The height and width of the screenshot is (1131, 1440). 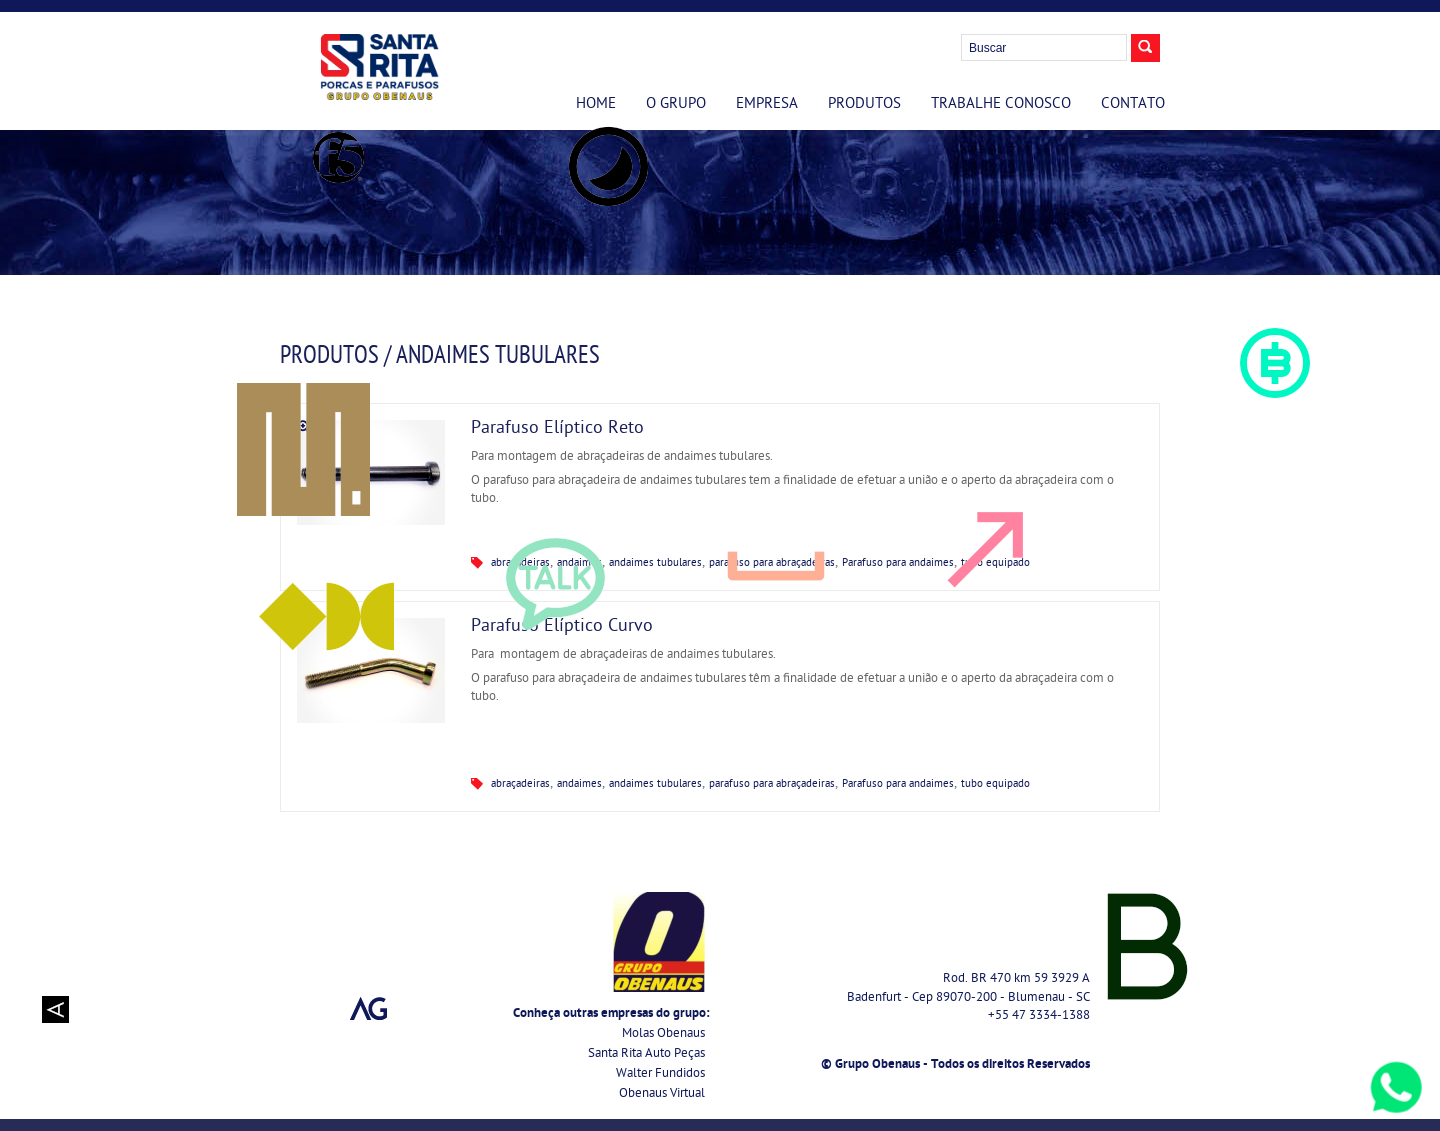 What do you see at coordinates (608, 166) in the screenshot?
I see `adjust display contrast settings` at bounding box center [608, 166].